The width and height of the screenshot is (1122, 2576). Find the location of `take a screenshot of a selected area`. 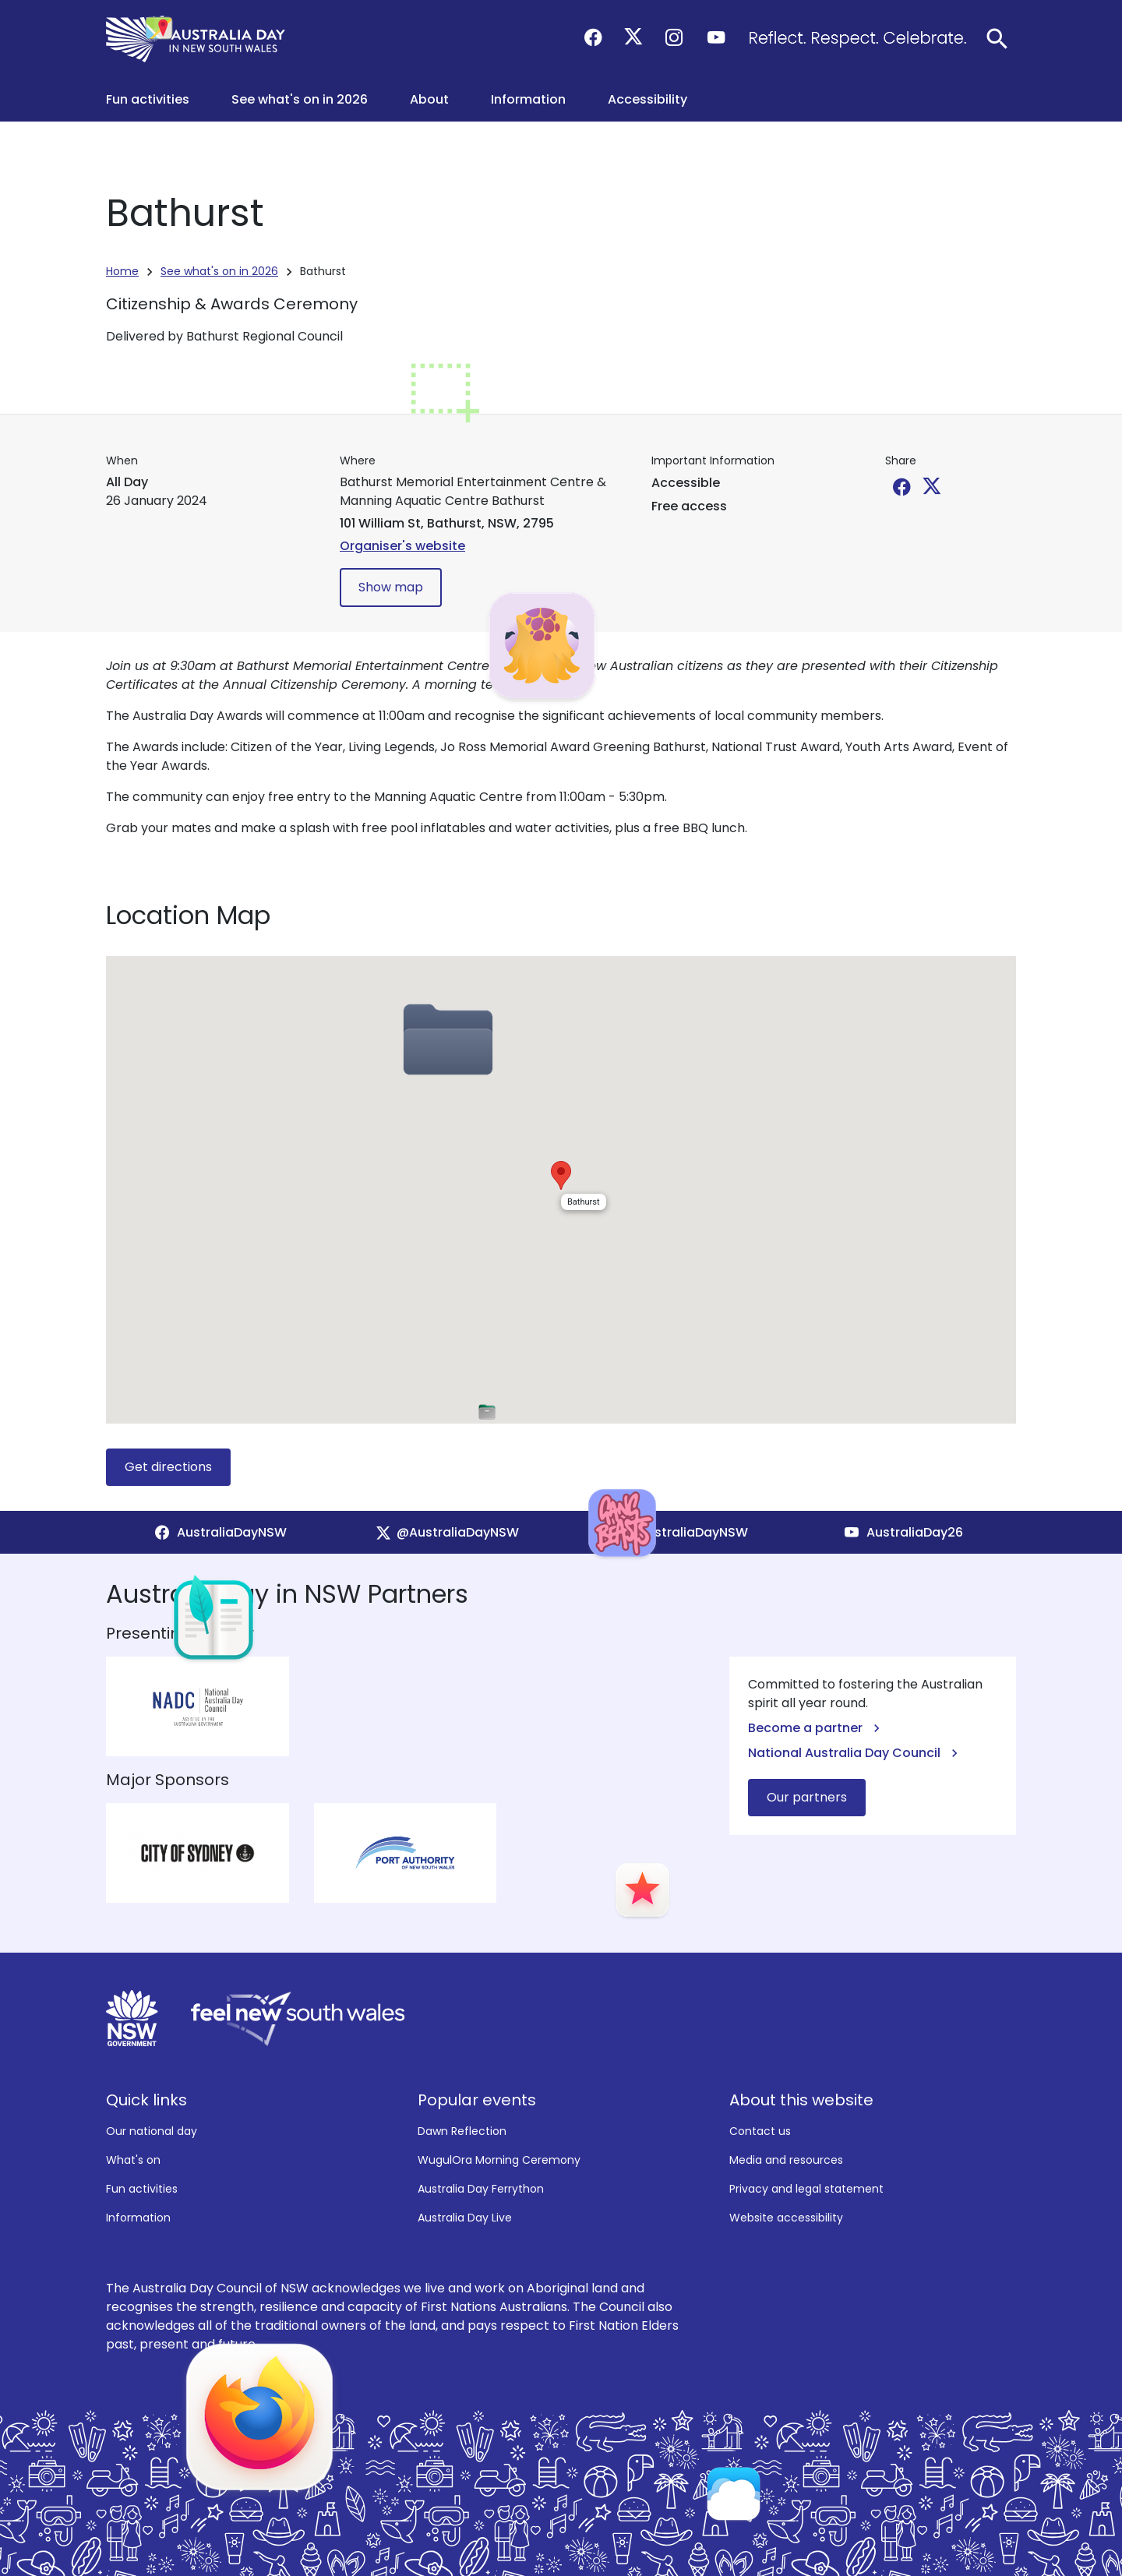

take a screenshot of a selected area is located at coordinates (443, 390).